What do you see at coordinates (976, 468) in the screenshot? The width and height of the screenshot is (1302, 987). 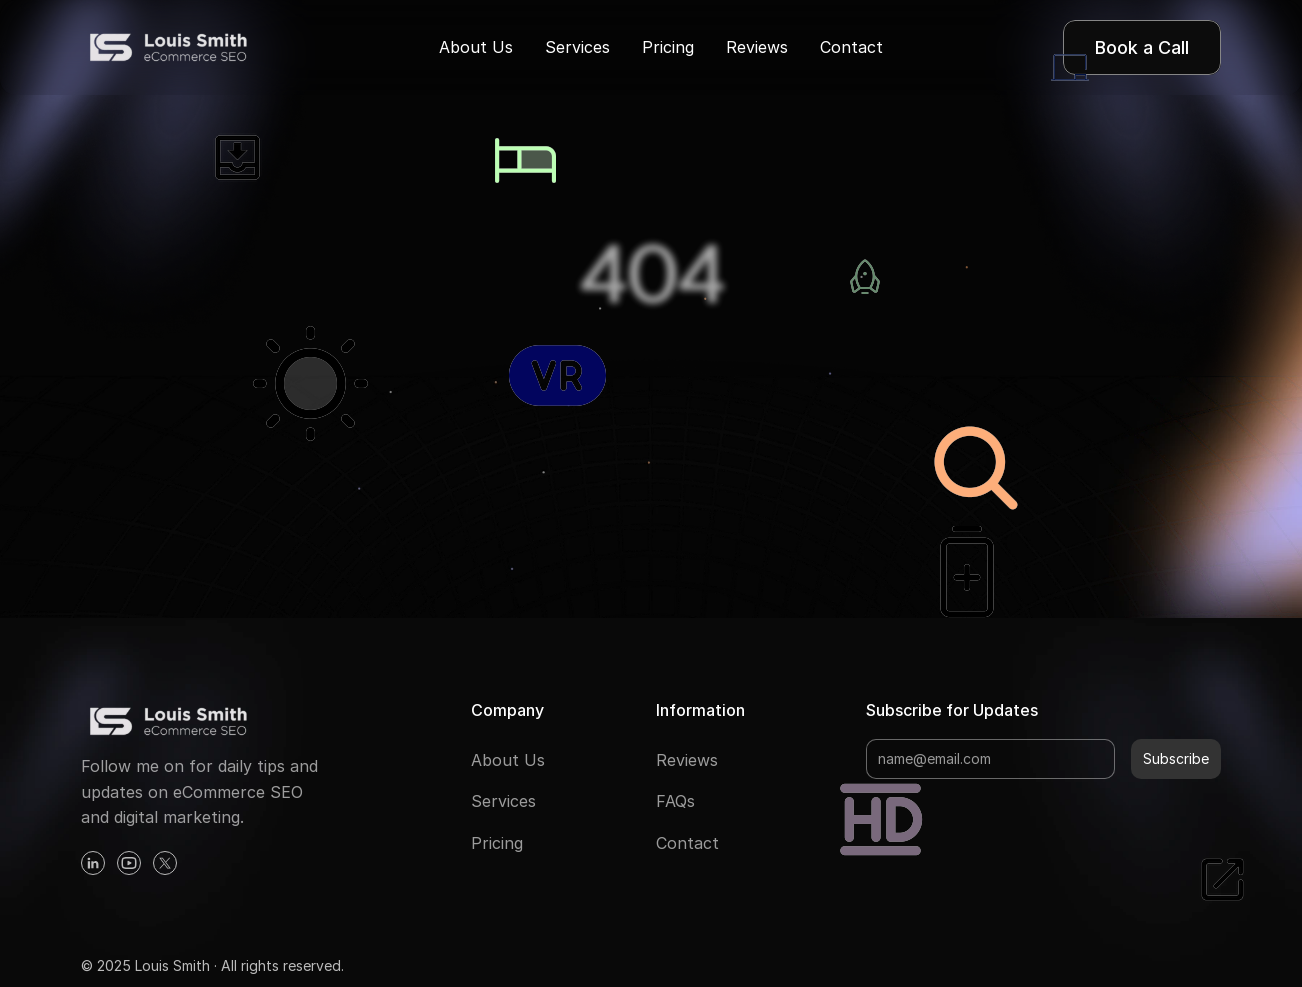 I see `search for content or items` at bounding box center [976, 468].